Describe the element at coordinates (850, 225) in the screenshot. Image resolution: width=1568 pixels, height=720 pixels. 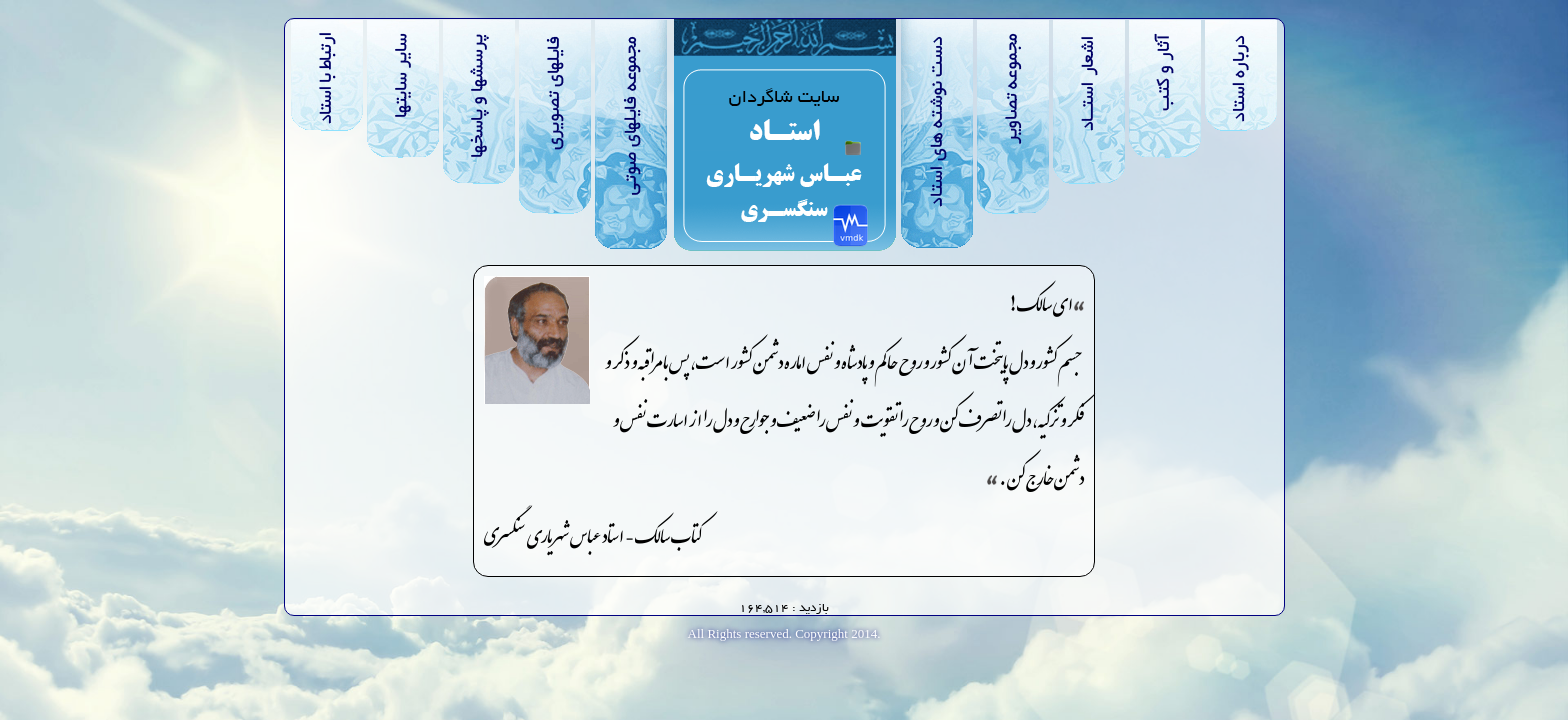
I see `a VirtualBox virtual machine disk file` at that location.